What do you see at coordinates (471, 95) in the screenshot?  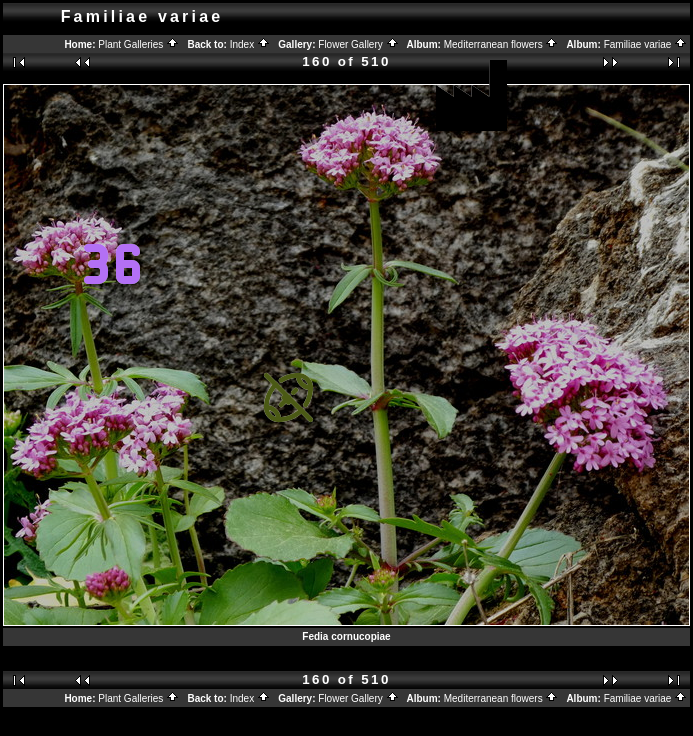 I see `view manufacturing or production settings` at bounding box center [471, 95].